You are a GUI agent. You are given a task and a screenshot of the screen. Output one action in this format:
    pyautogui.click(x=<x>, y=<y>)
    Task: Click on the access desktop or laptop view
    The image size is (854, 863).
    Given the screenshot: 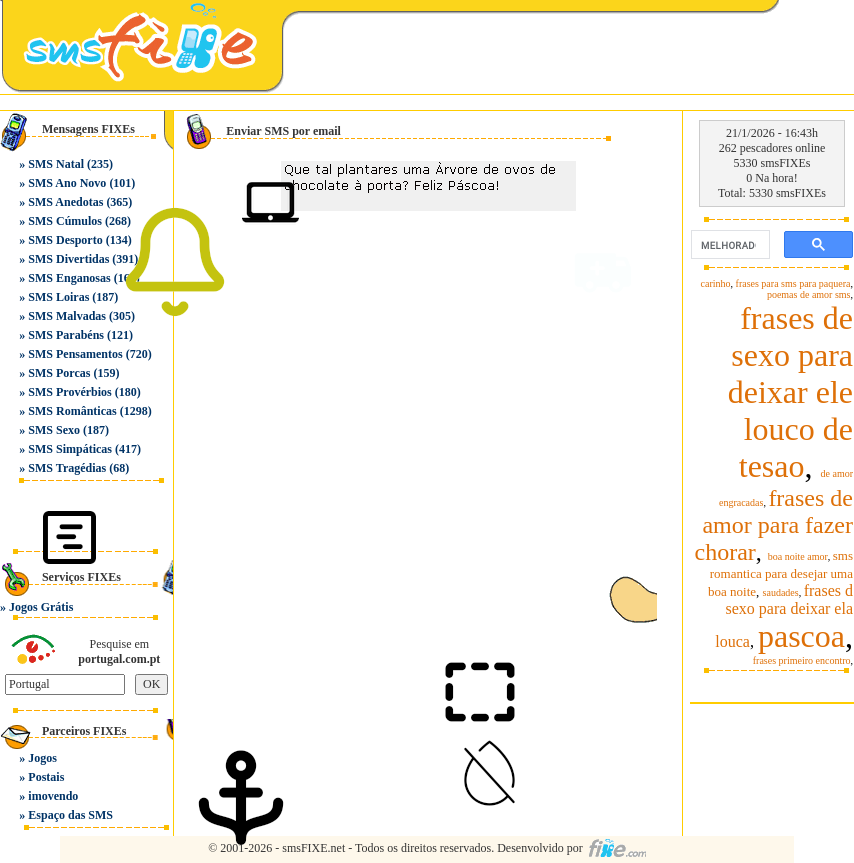 What is the action you would take?
    pyautogui.click(x=270, y=203)
    